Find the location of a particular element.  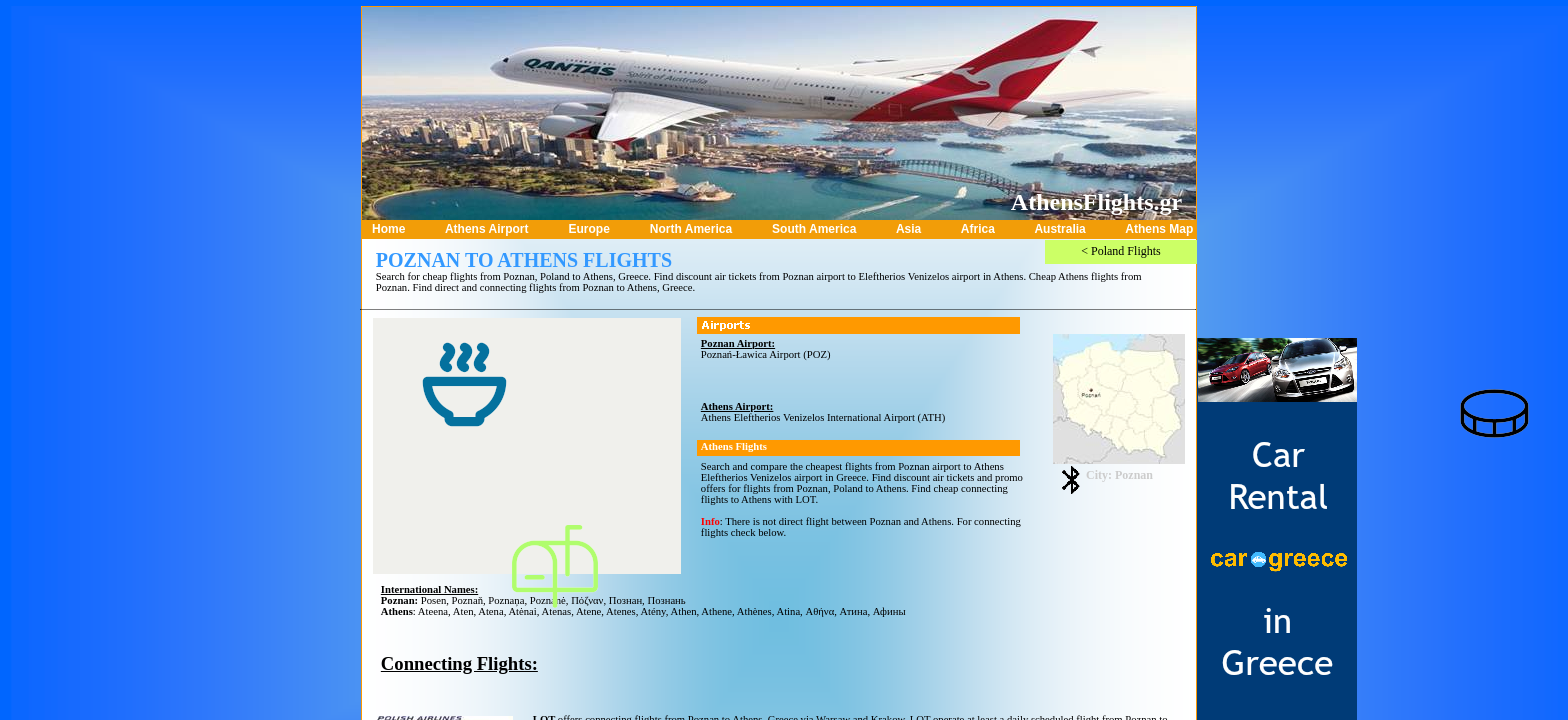

view your coin balance or currency is located at coordinates (1494, 413).